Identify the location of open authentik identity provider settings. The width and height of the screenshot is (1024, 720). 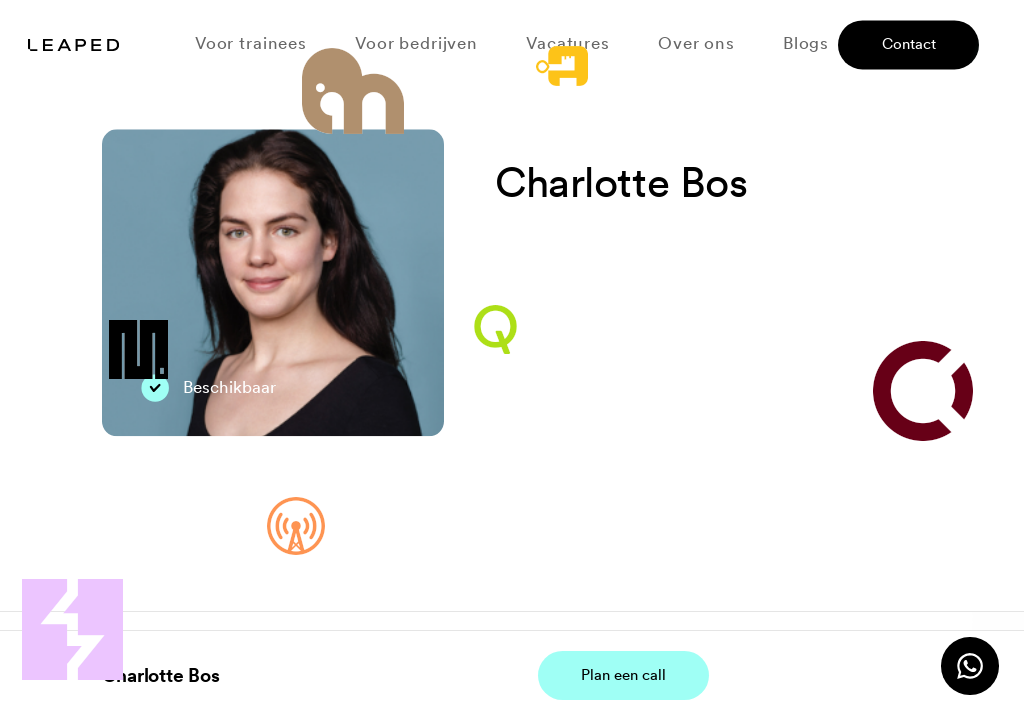
(562, 66).